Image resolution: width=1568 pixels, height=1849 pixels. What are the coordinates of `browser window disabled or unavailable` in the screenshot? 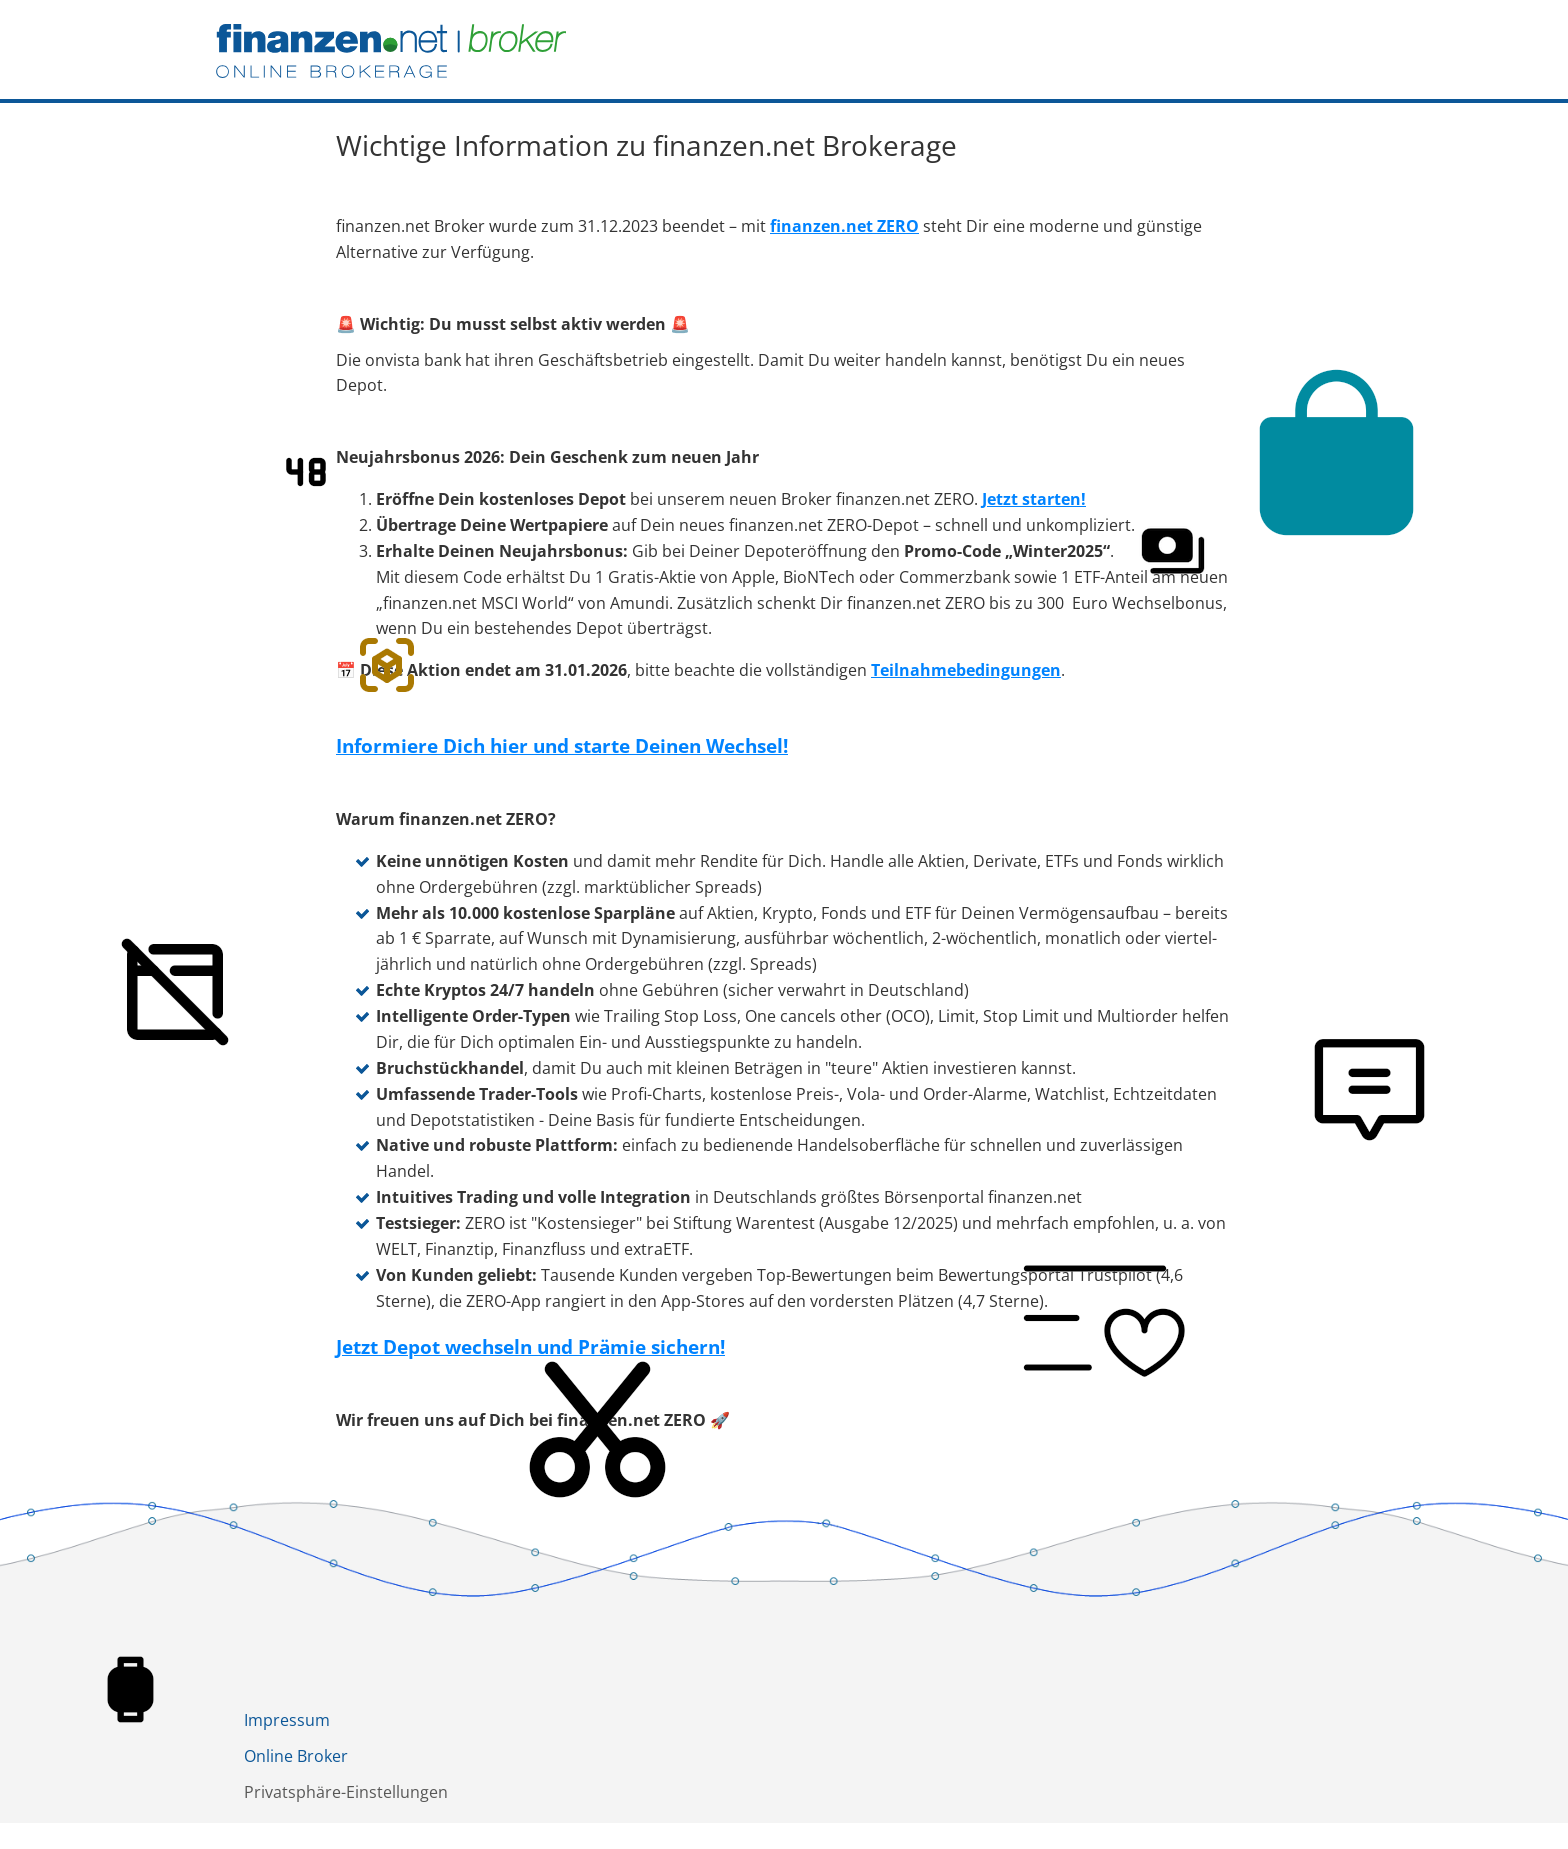 It's located at (175, 992).